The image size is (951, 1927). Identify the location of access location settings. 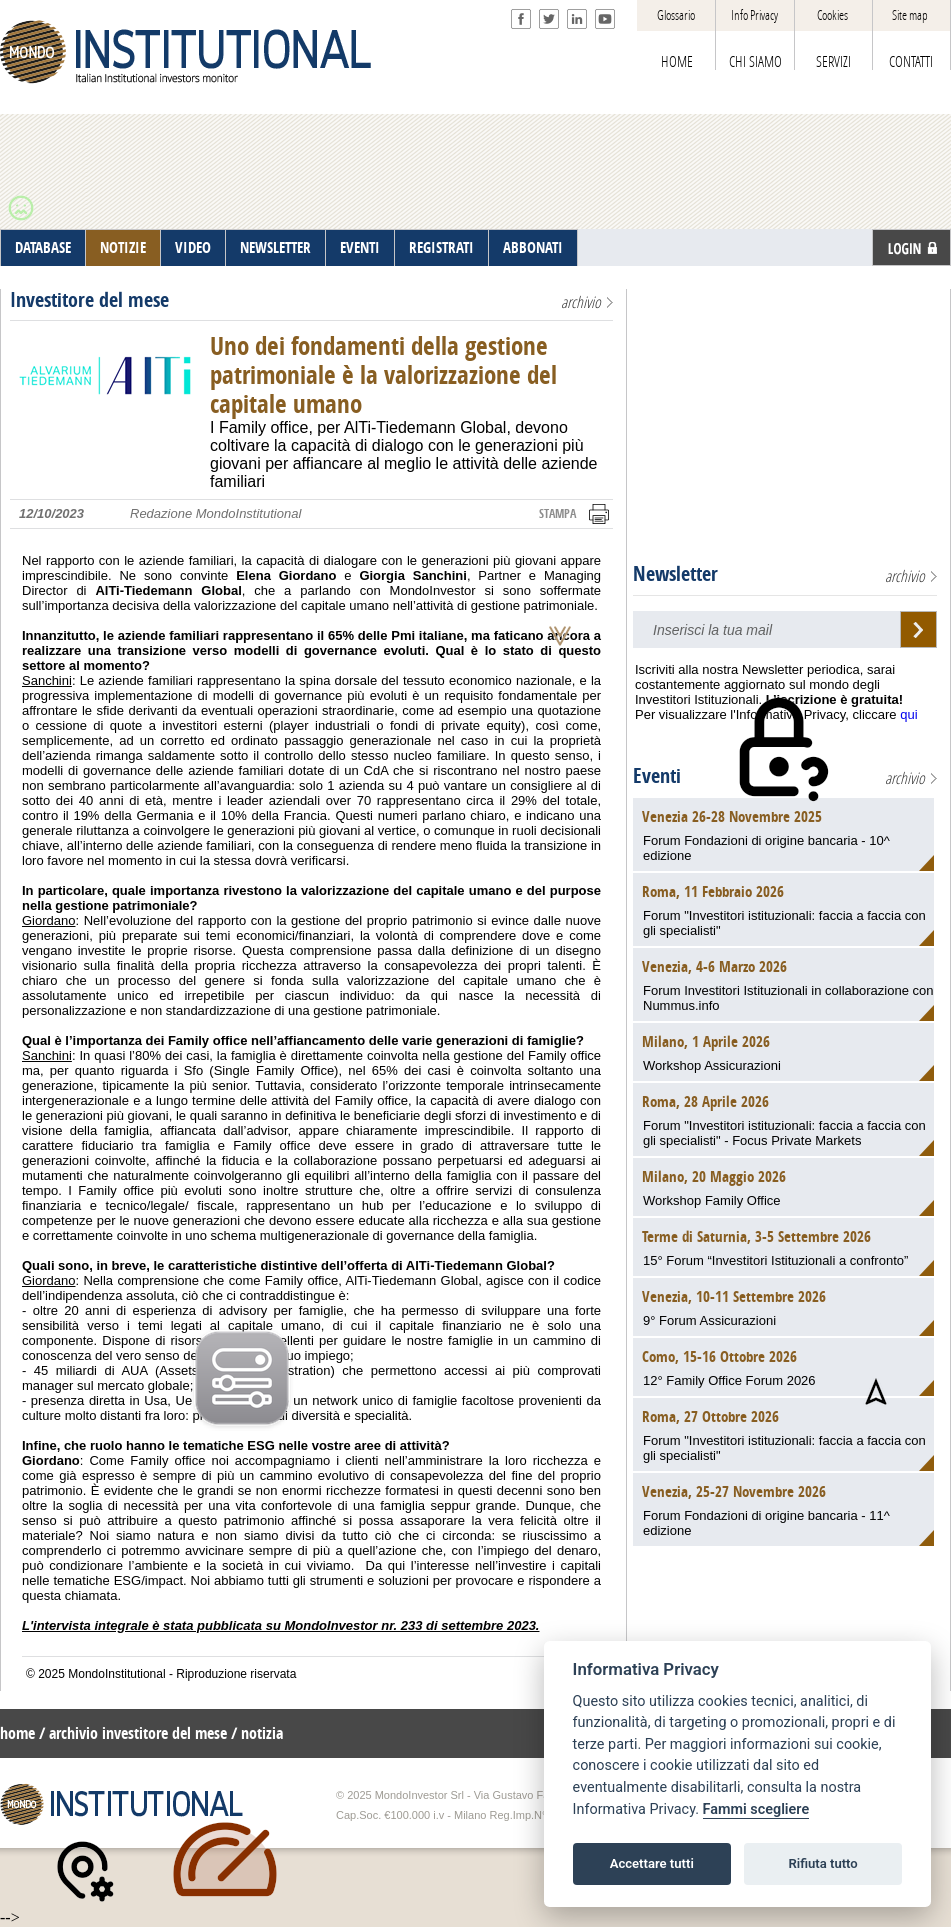
(82, 1869).